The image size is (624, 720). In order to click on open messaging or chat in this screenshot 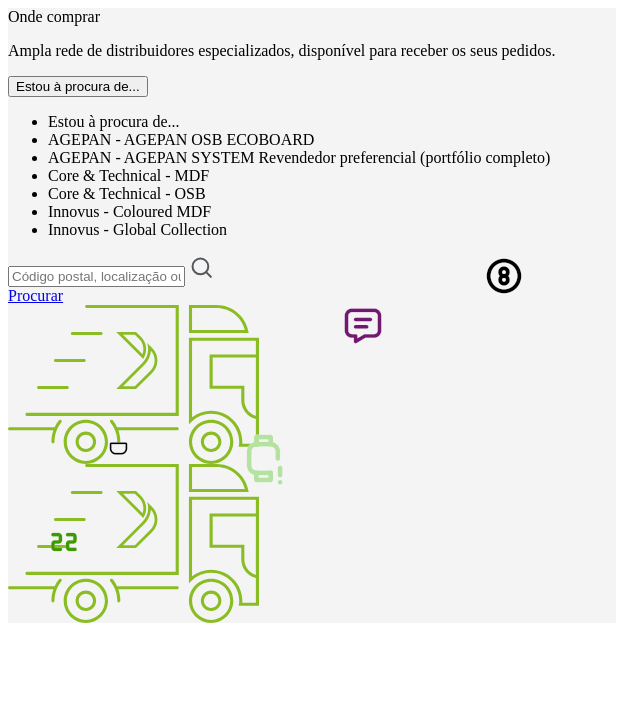, I will do `click(363, 325)`.